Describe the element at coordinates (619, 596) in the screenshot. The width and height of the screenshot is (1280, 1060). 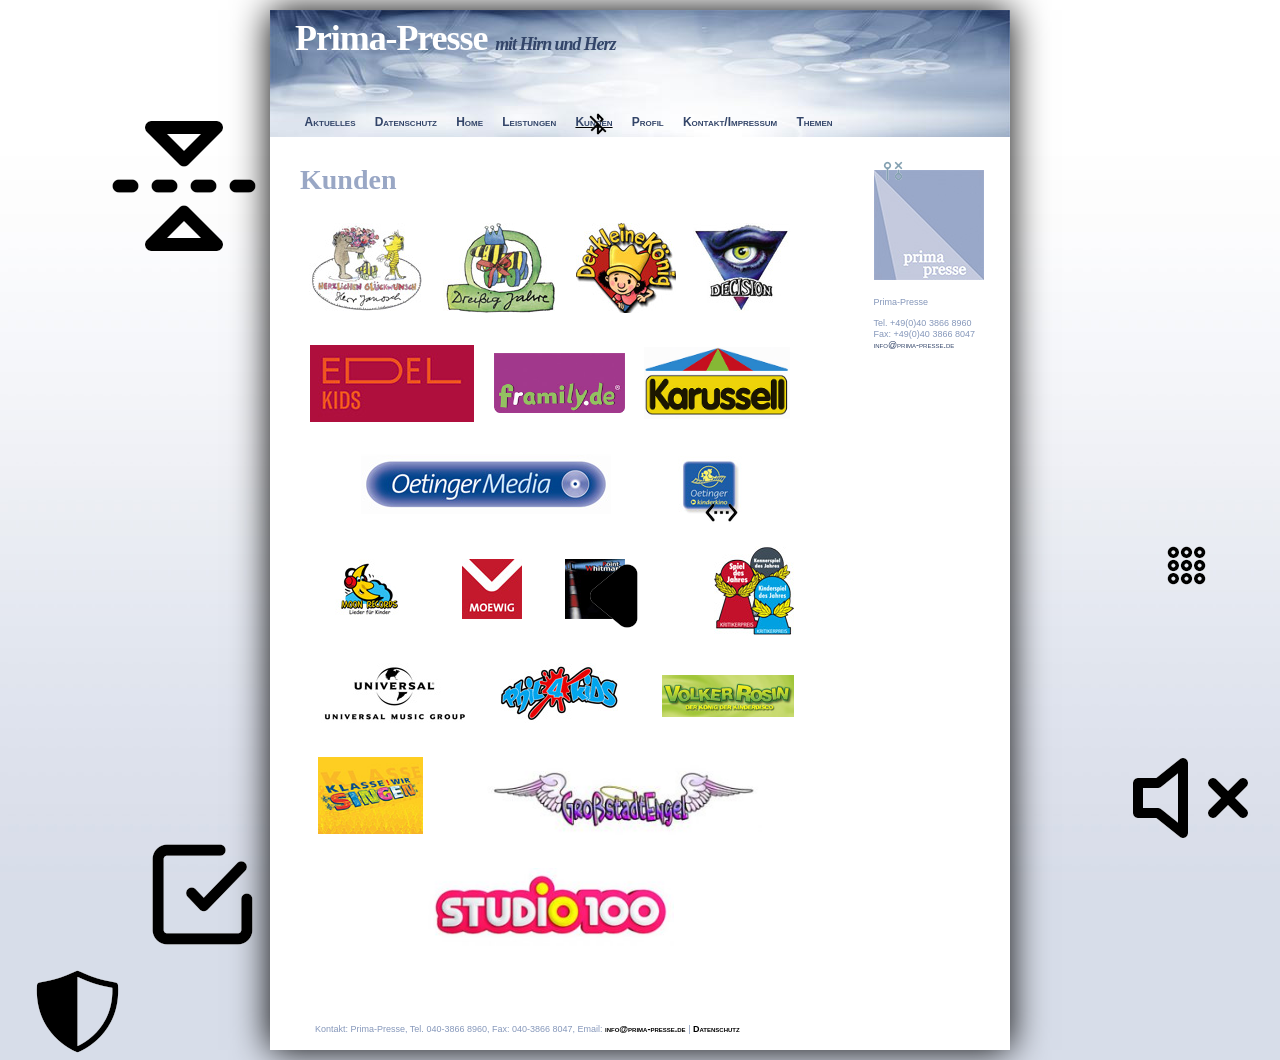
I see `go back to the previous screen` at that location.